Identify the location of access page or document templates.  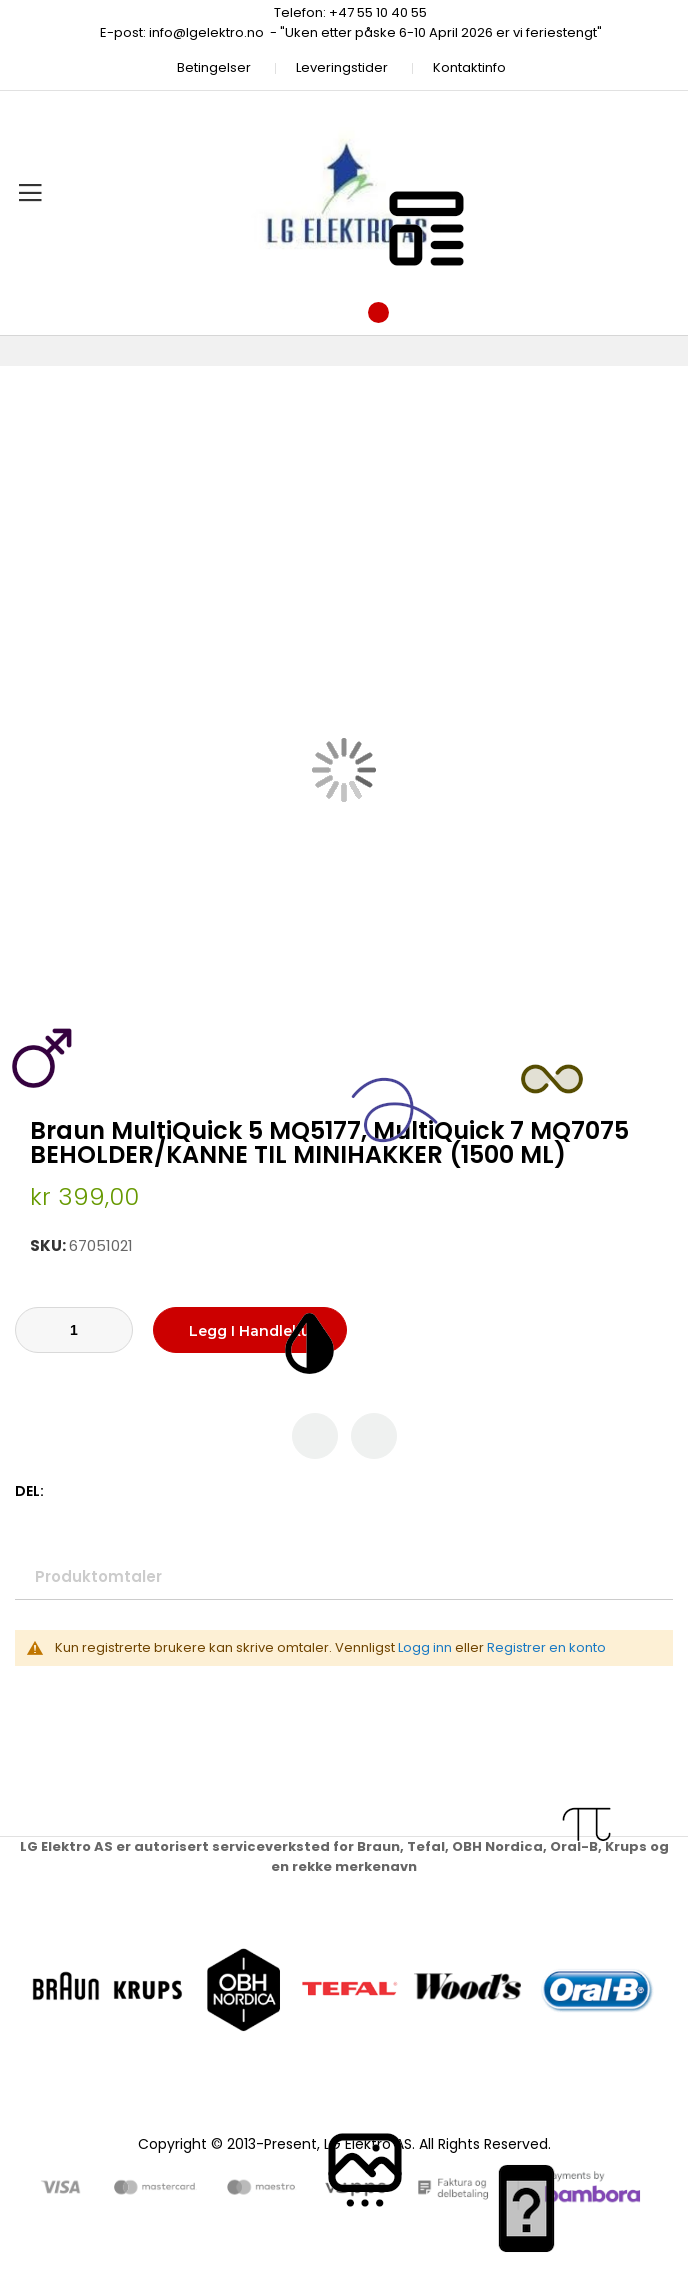
(426, 228).